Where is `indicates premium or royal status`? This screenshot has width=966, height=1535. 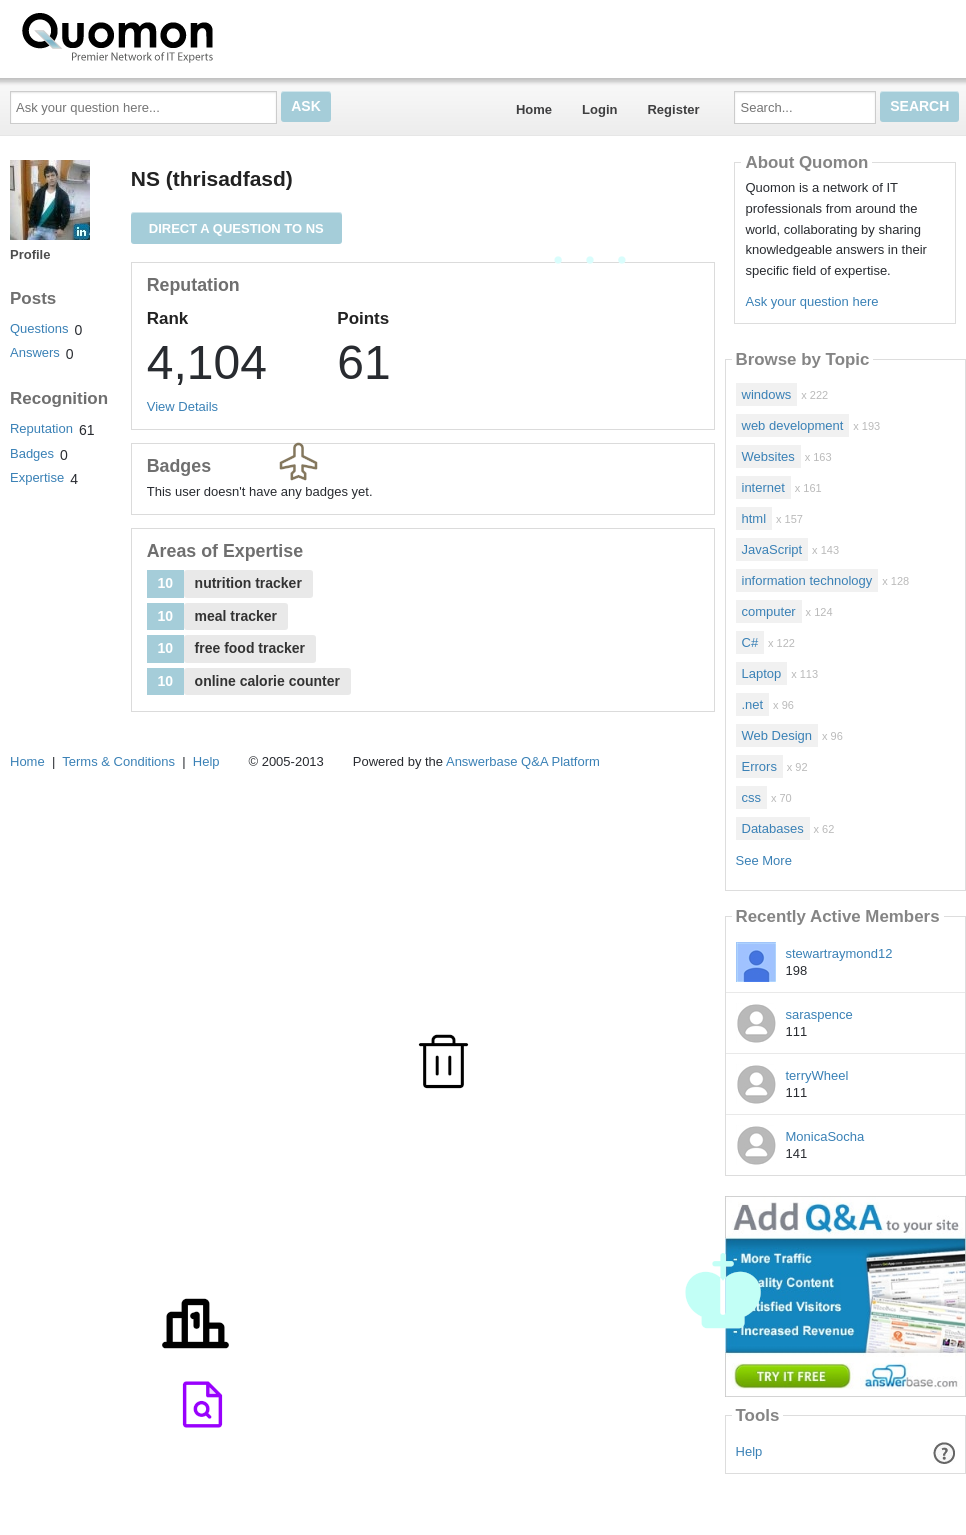
indicates premium or royal status is located at coordinates (723, 1296).